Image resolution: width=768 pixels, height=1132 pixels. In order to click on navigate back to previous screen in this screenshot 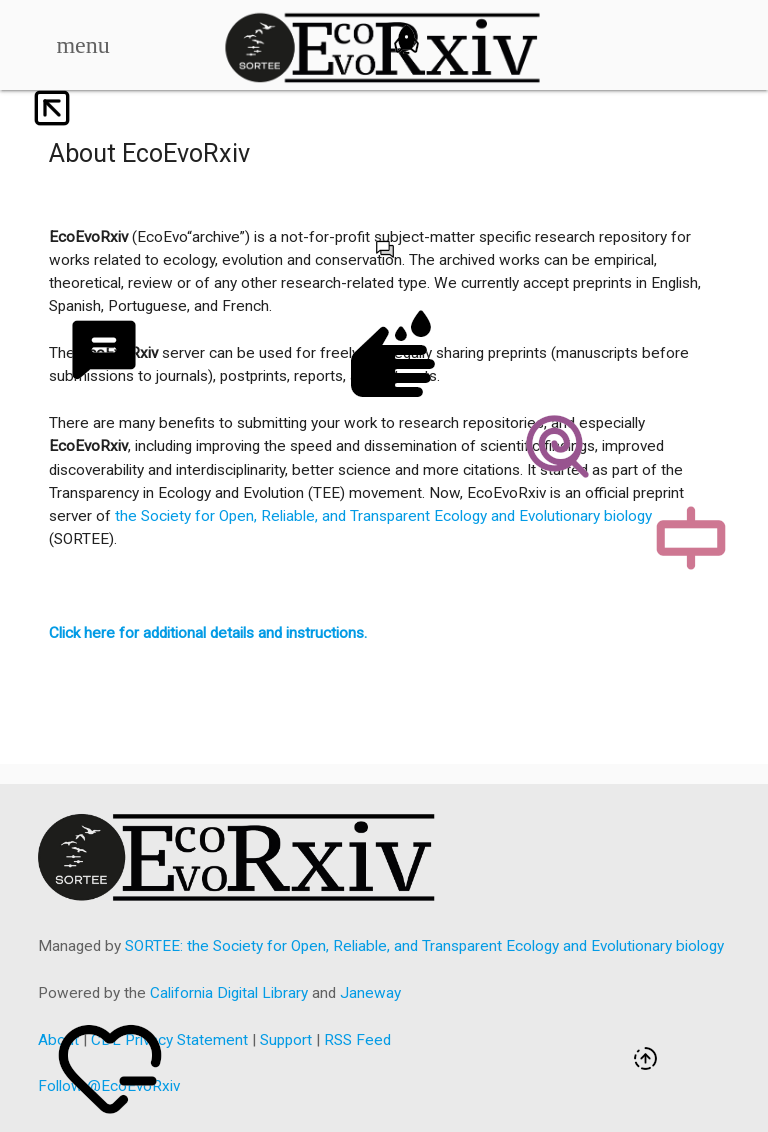, I will do `click(52, 108)`.